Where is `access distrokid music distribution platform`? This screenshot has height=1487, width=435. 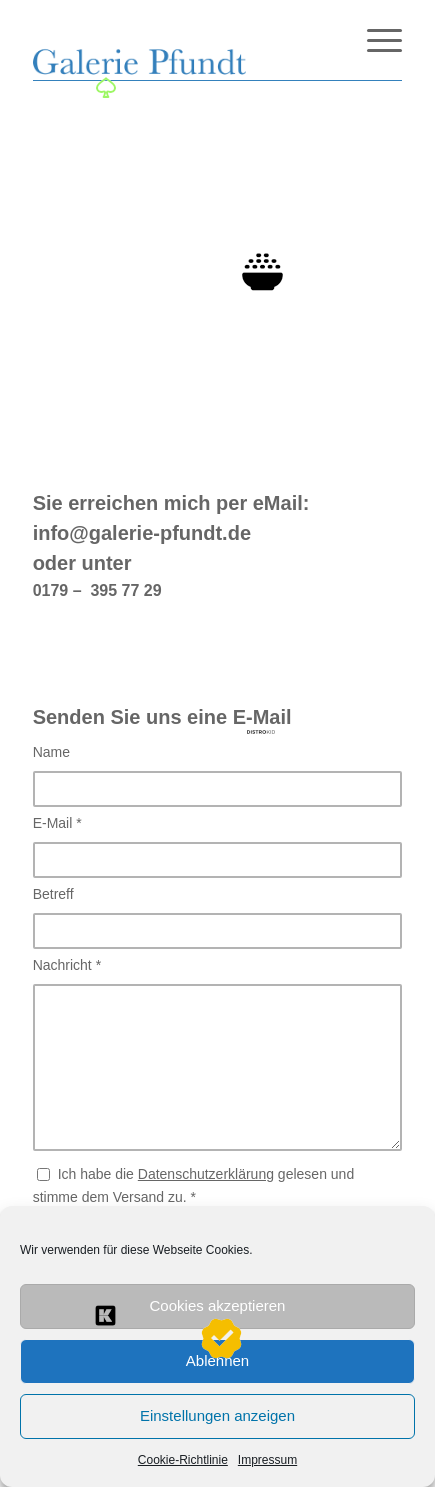 access distrokid music distribution platform is located at coordinates (261, 732).